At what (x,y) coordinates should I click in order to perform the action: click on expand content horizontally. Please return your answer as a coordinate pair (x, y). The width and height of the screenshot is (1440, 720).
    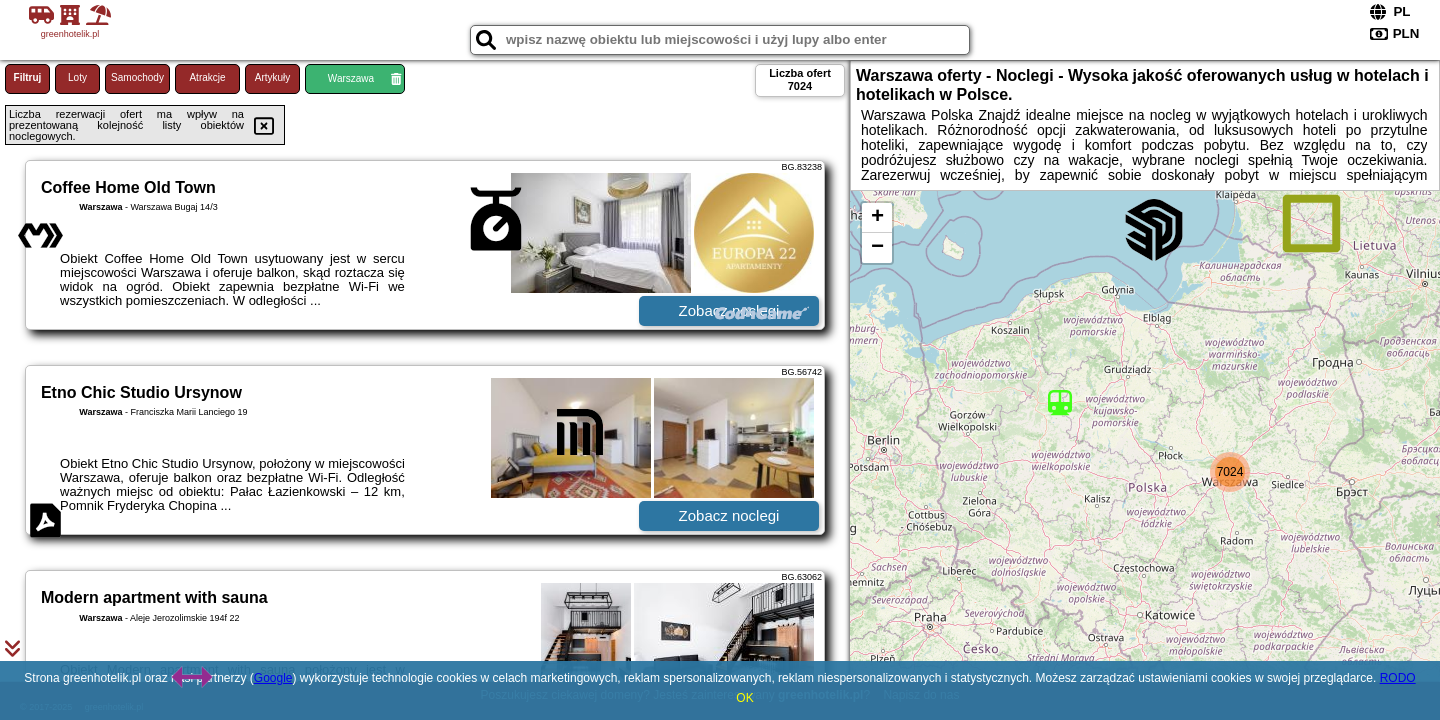
    Looking at the image, I should click on (192, 677).